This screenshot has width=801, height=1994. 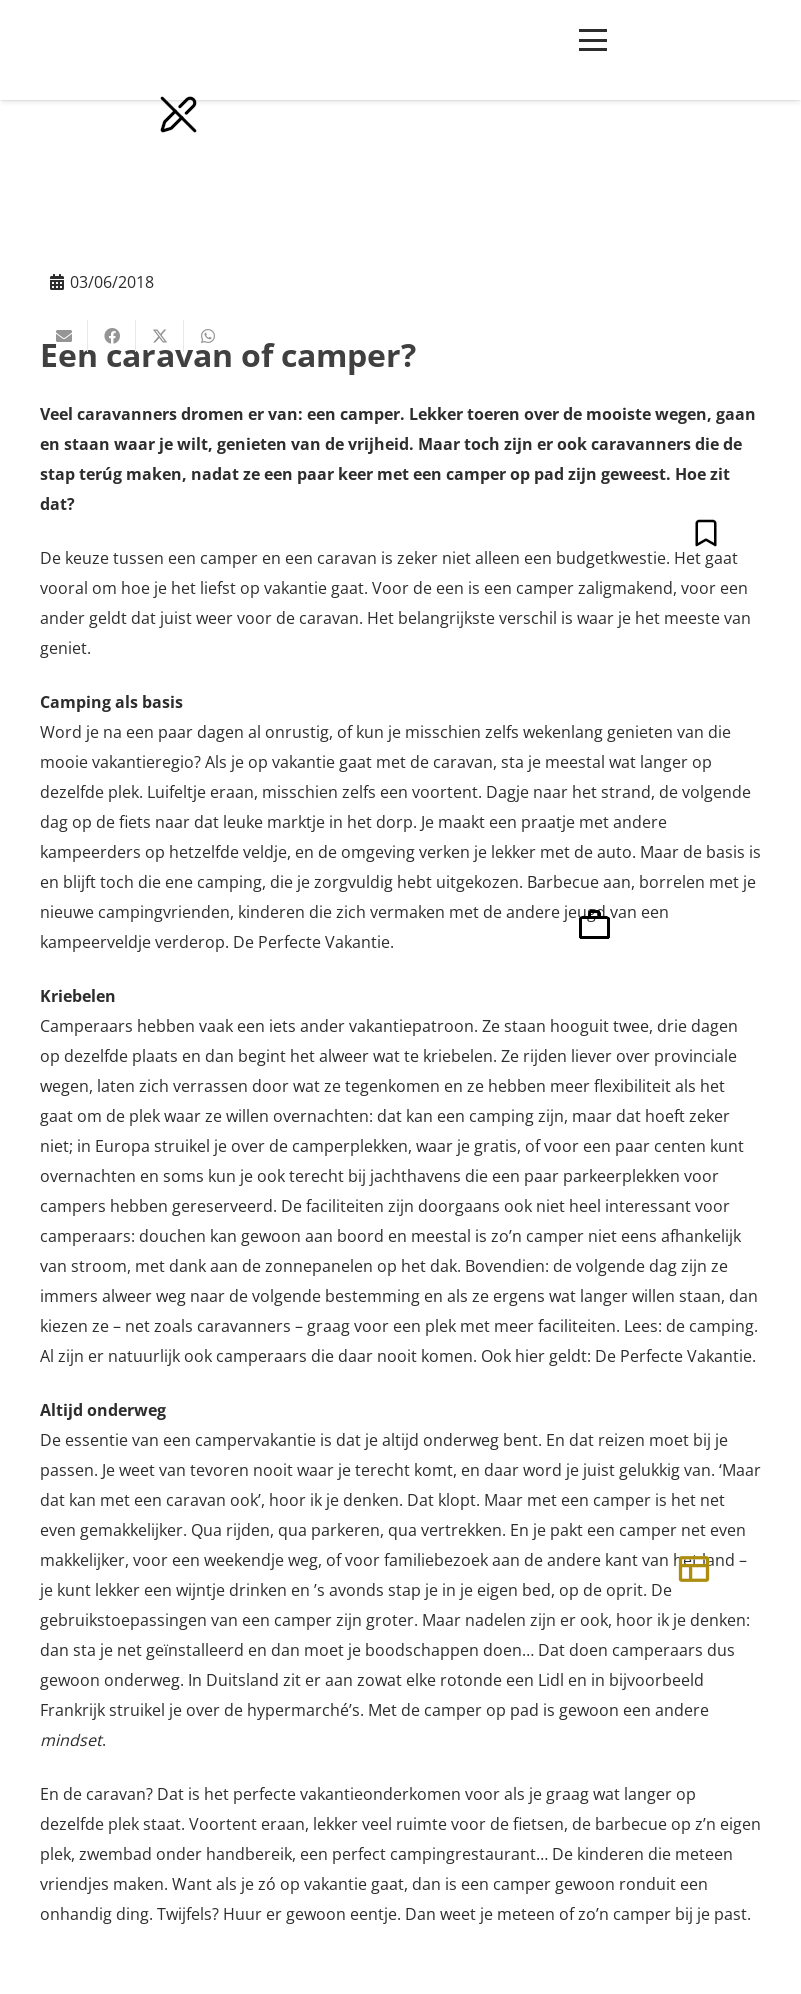 I want to click on change page layout or view, so click(x=694, y=1569).